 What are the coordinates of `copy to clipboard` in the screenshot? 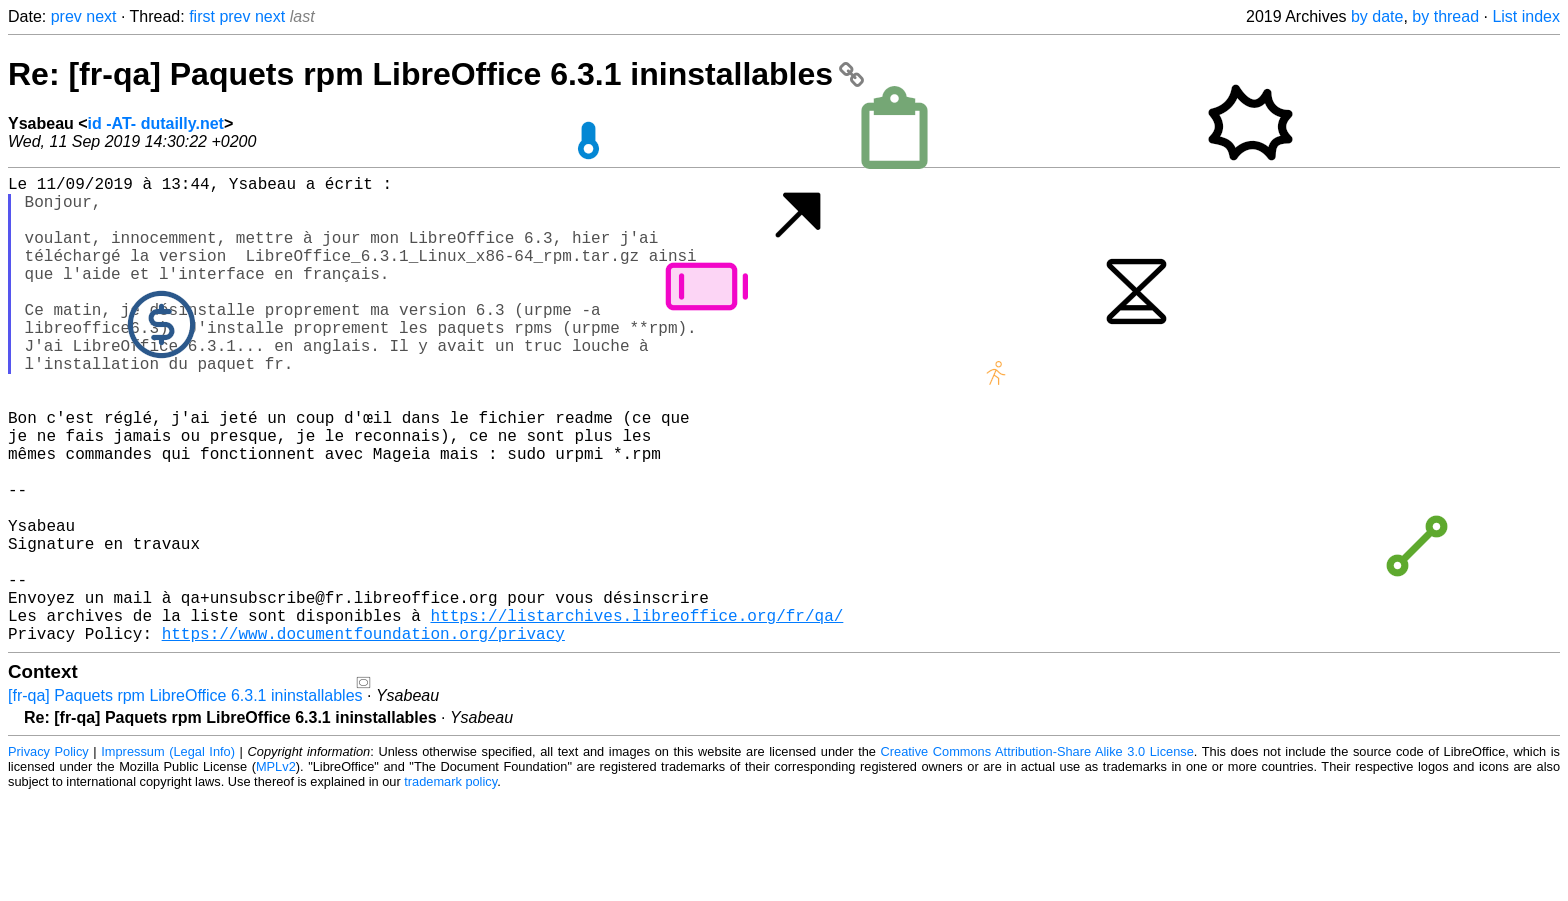 It's located at (894, 127).